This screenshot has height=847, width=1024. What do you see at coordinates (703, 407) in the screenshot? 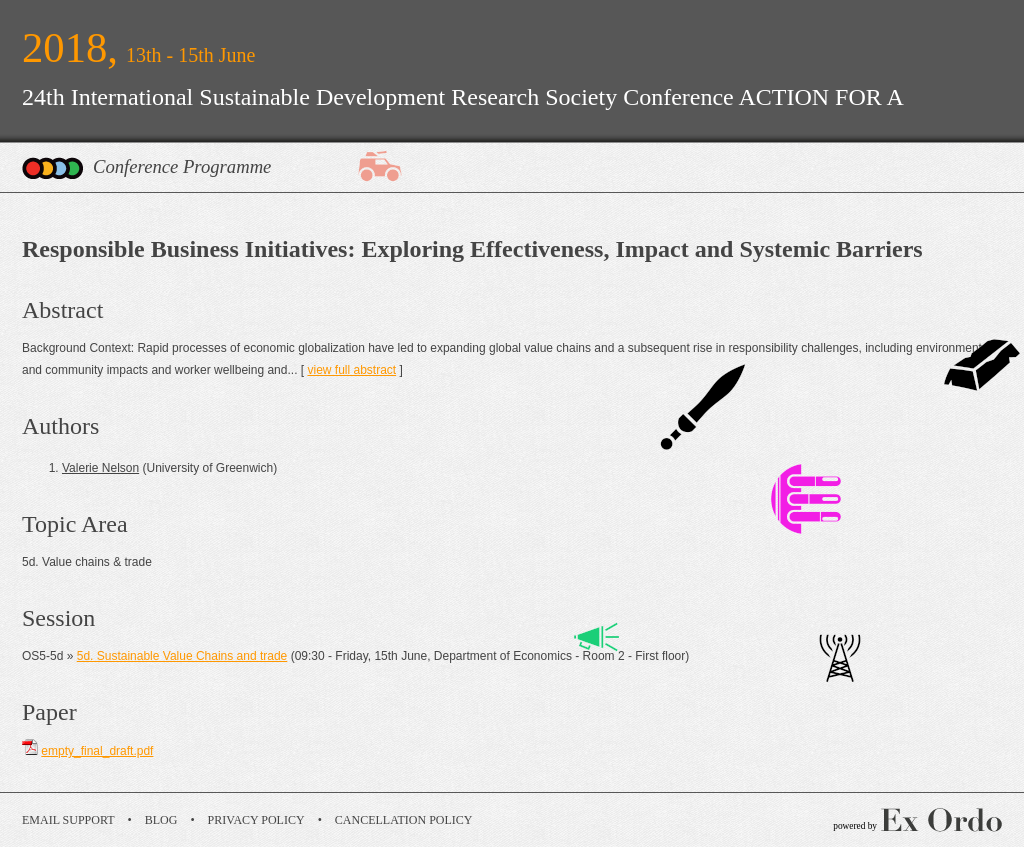
I see `select sword or melee weapon in game` at bounding box center [703, 407].